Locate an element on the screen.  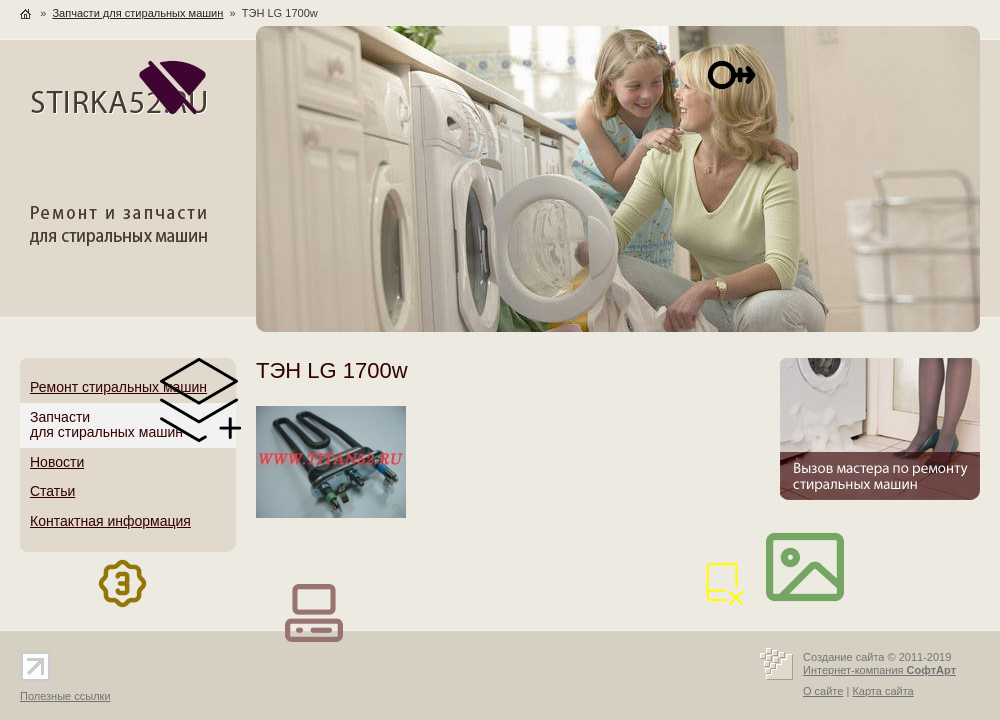
launch a github codespace is located at coordinates (314, 613).